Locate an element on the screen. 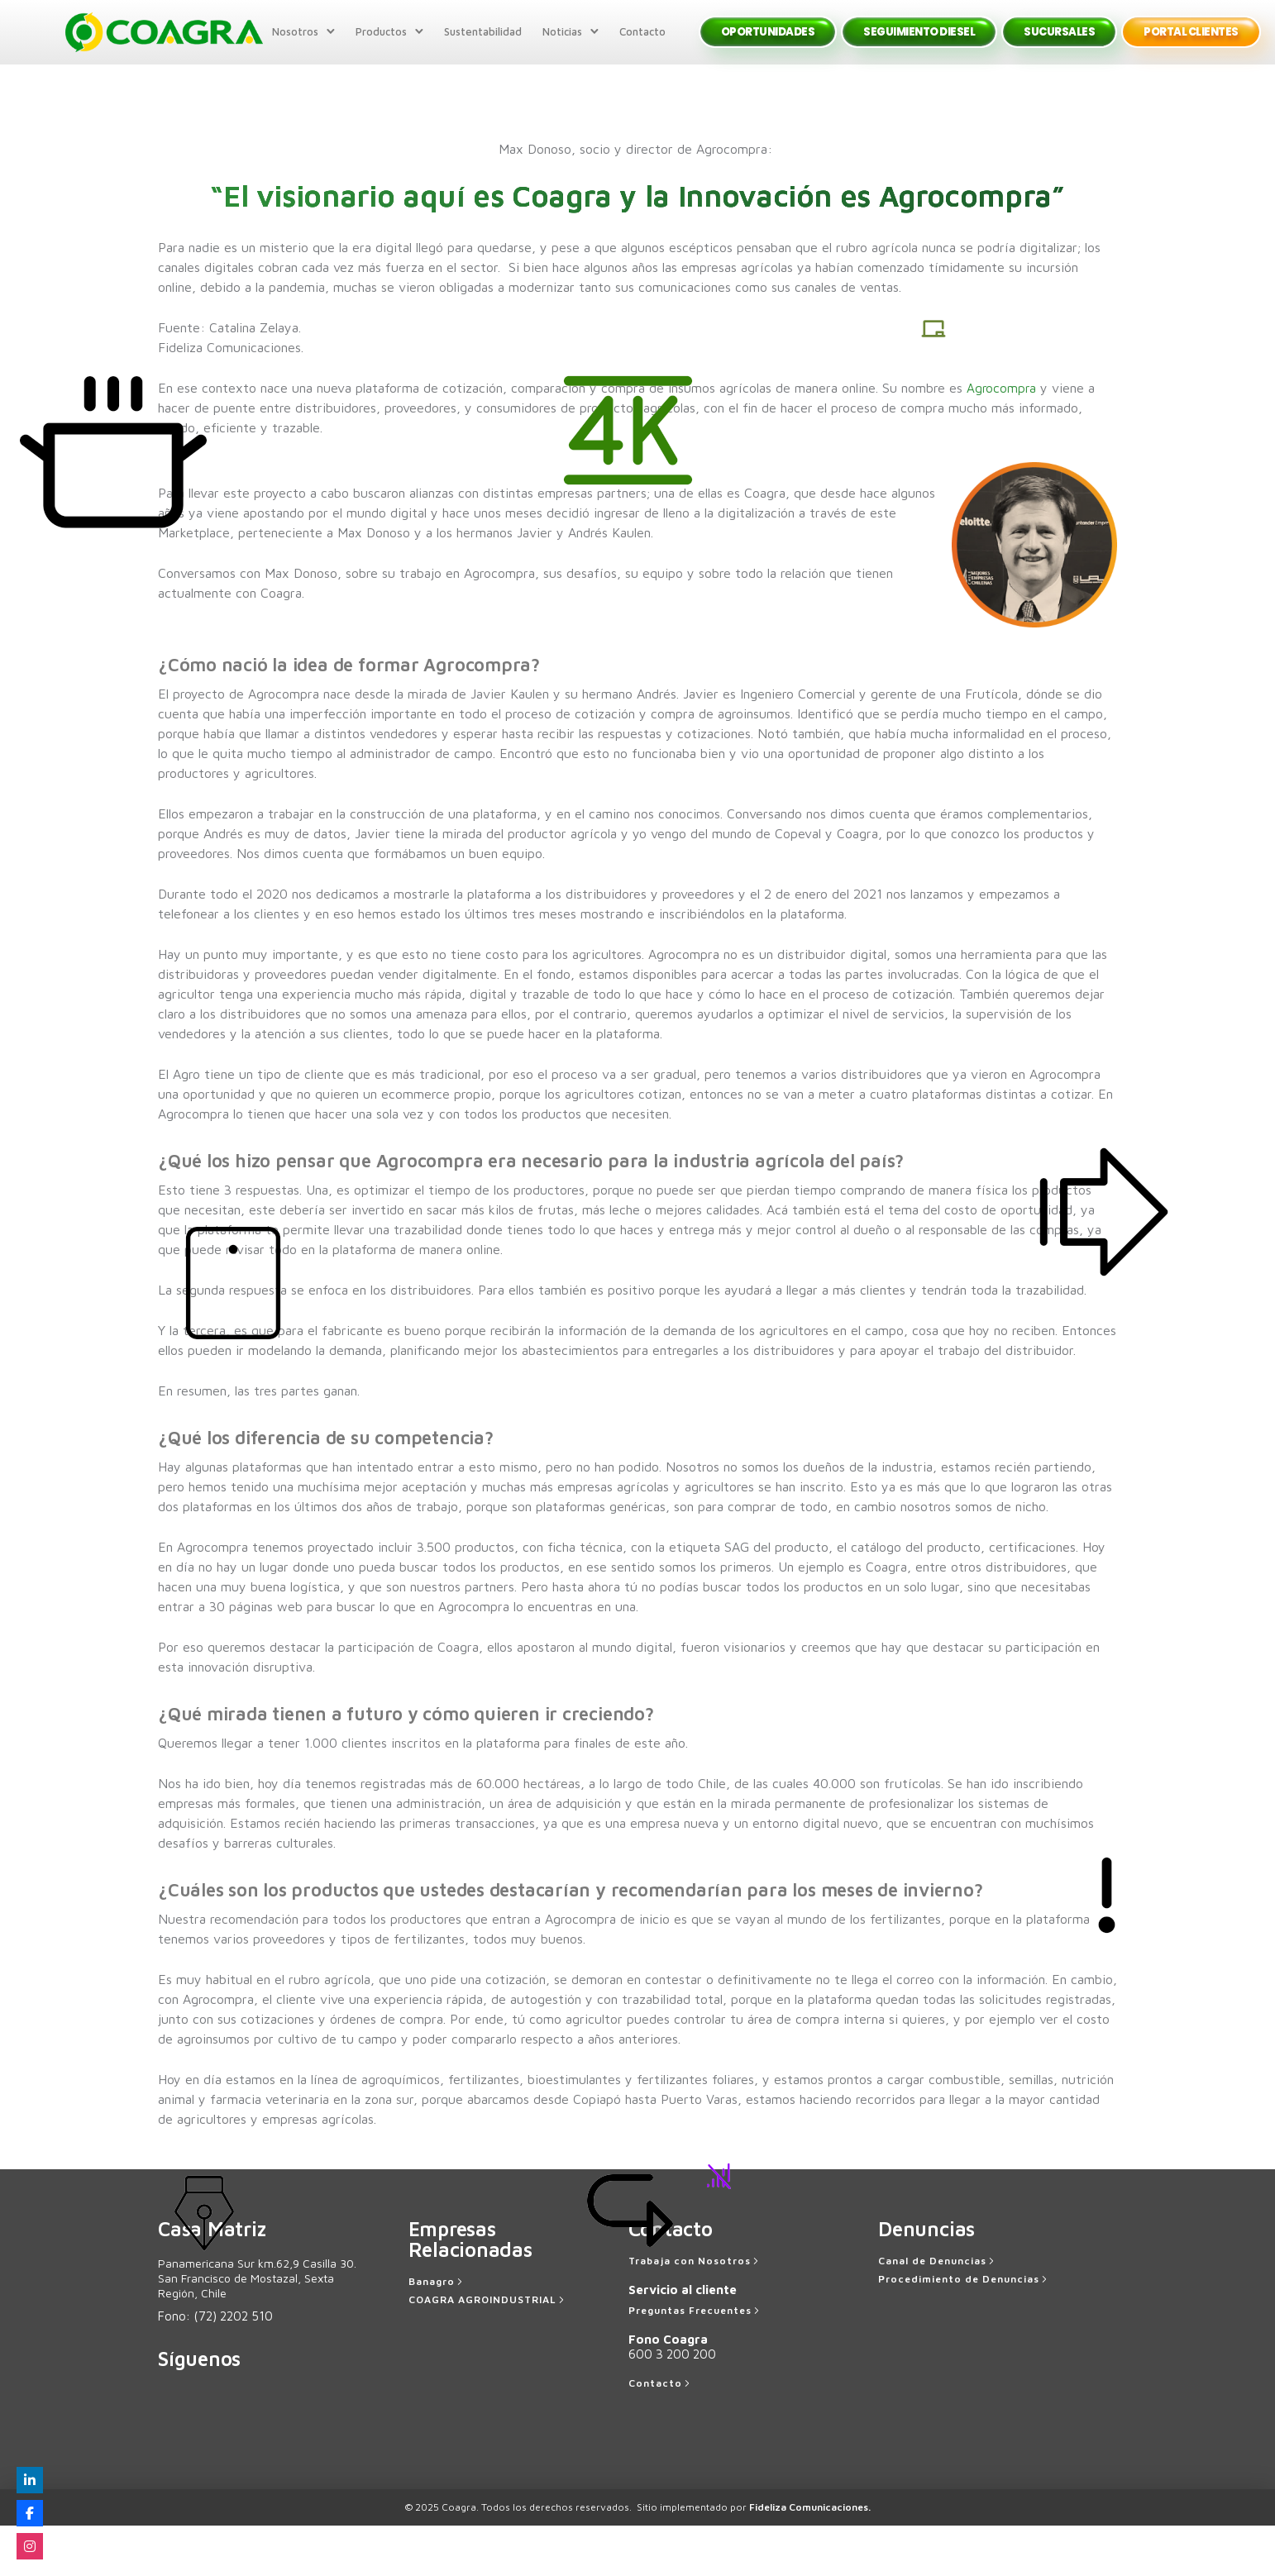  no cellular signal available is located at coordinates (719, 2177).